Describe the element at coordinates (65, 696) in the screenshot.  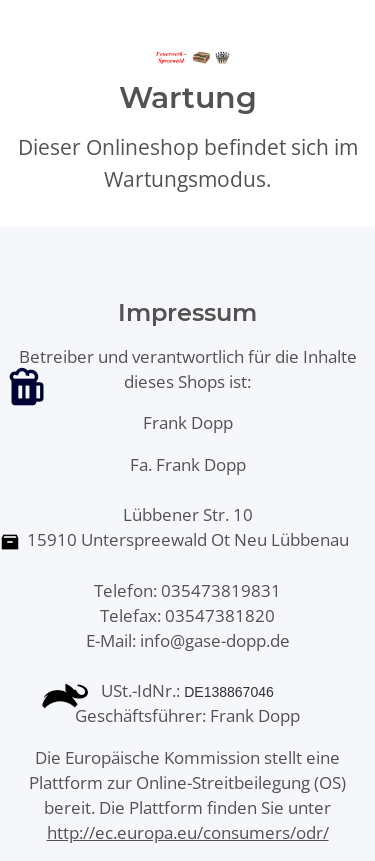
I see `animal planet brand logo` at that location.